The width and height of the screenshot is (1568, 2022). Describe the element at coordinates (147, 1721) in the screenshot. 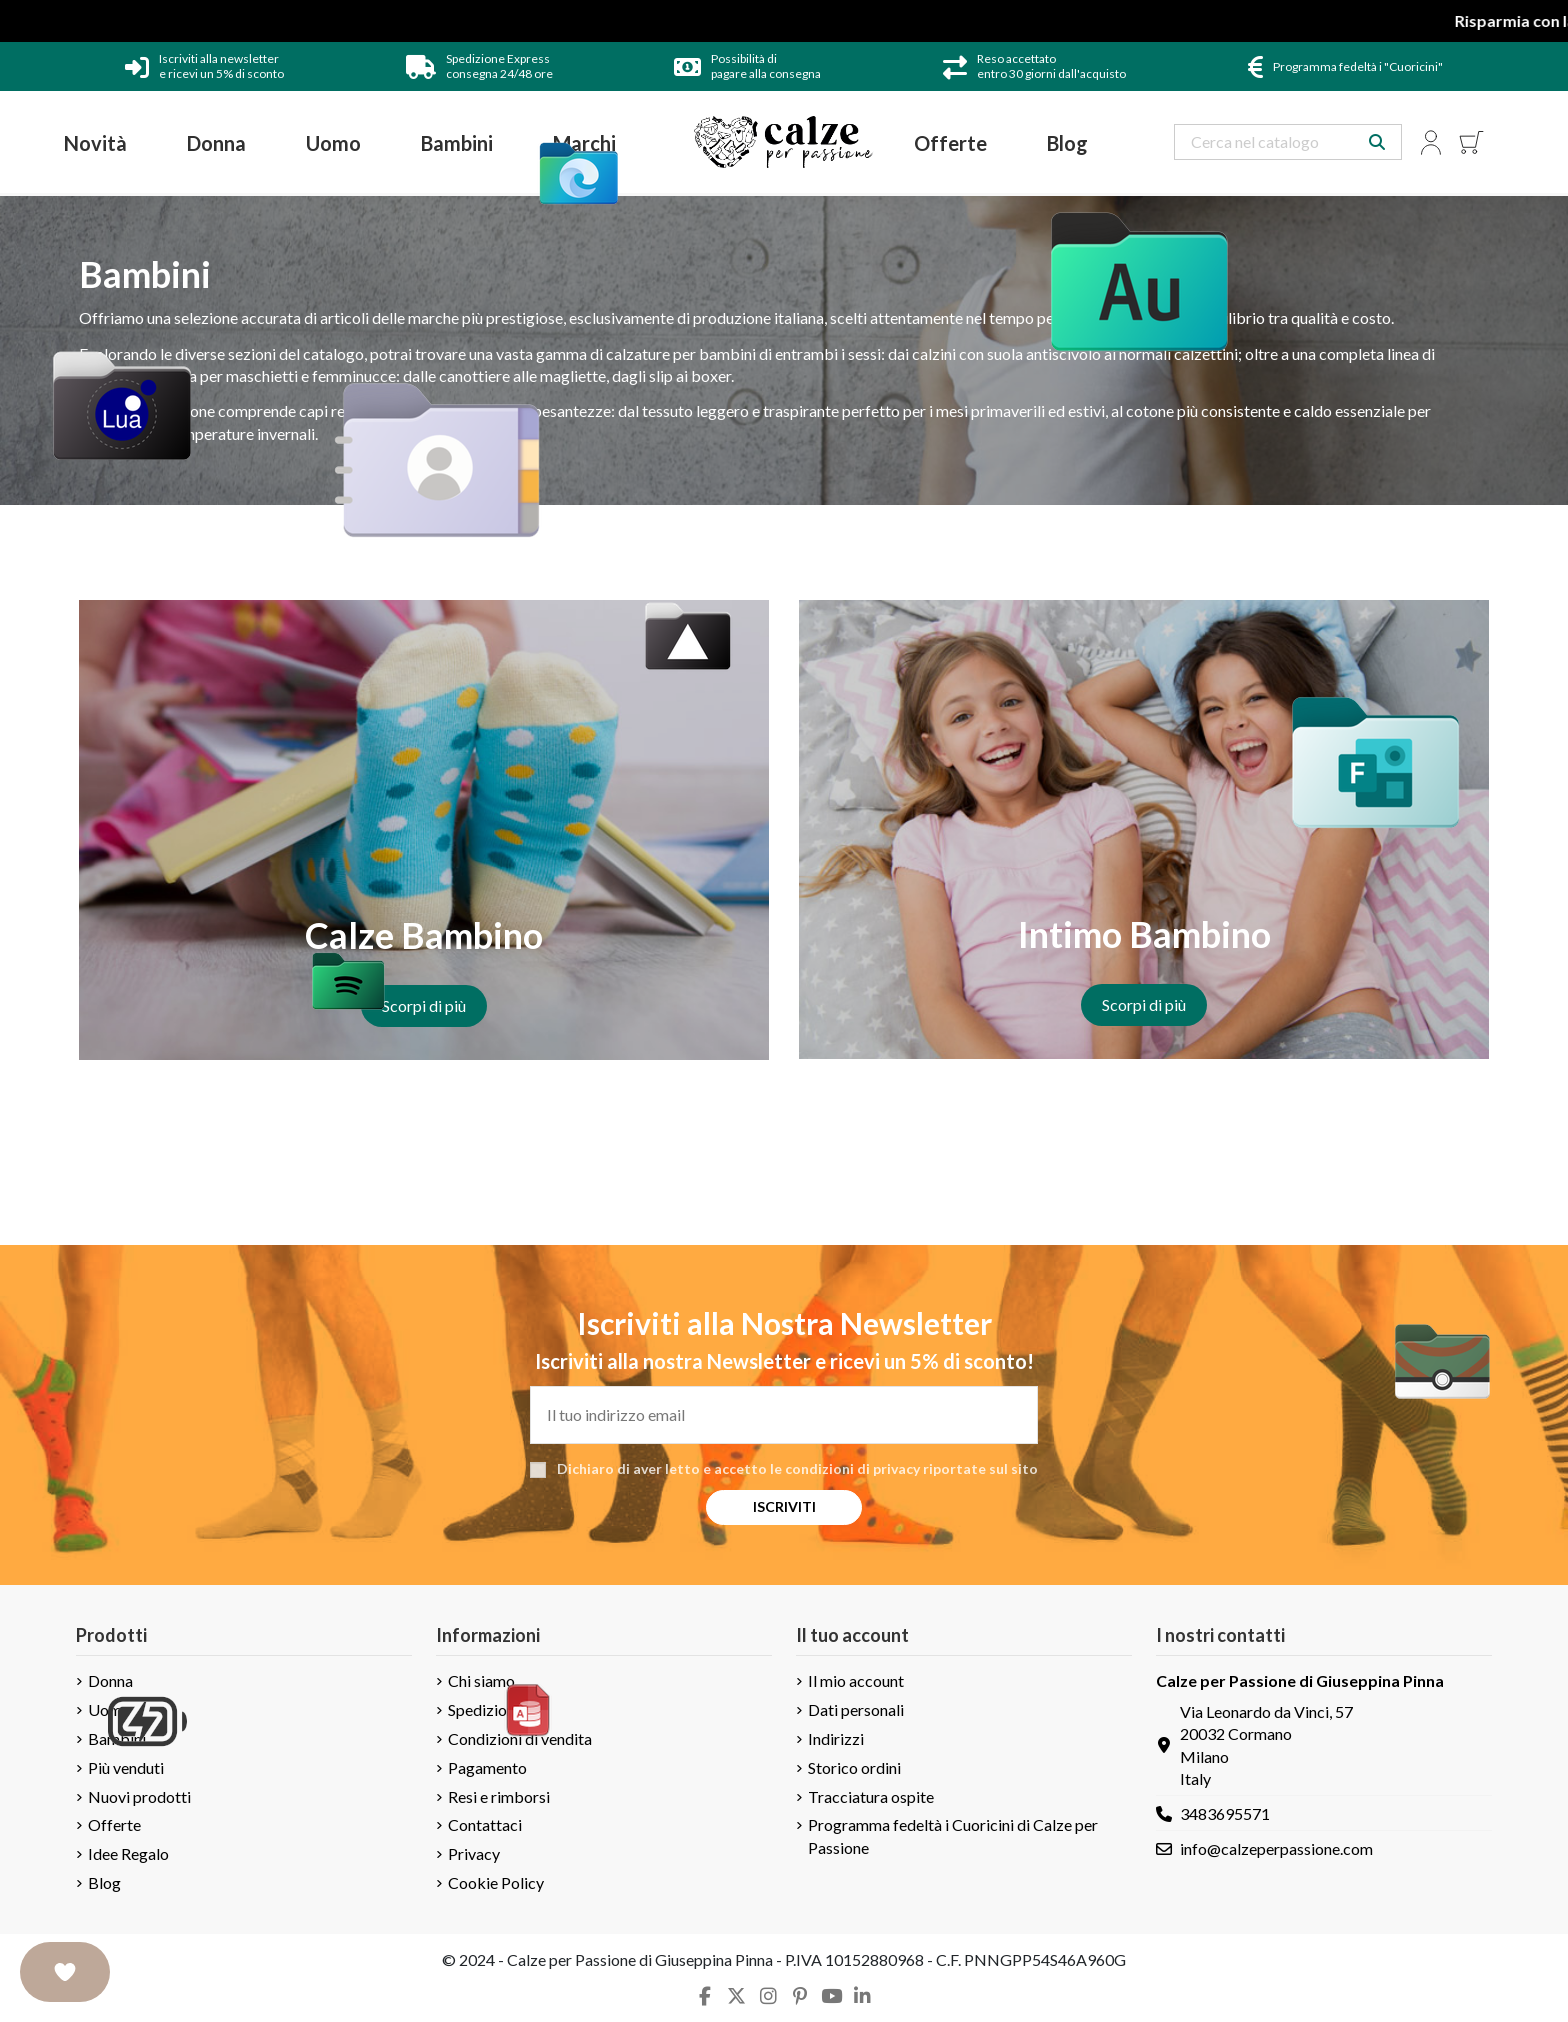

I see `indicates device is charging or connected to power` at that location.